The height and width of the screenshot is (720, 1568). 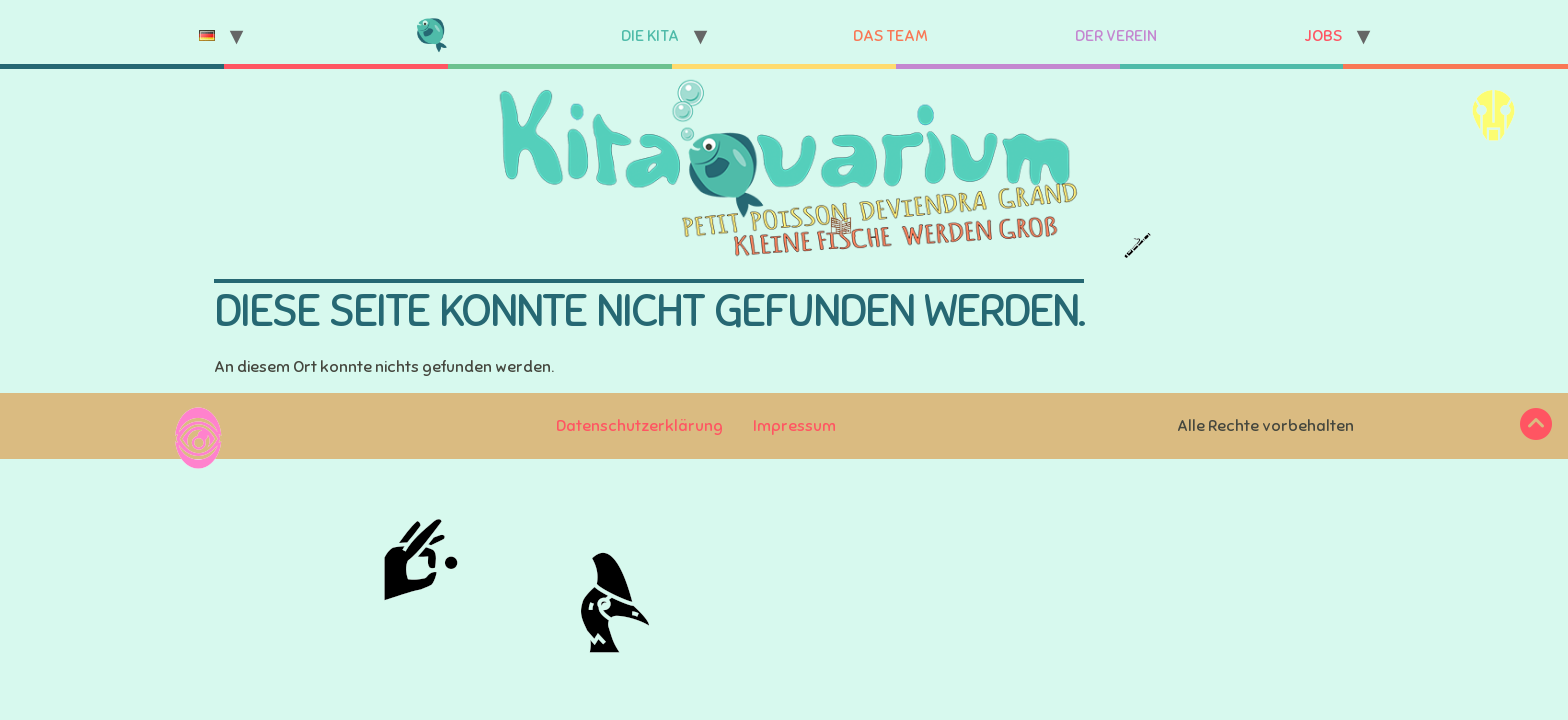 What do you see at coordinates (1493, 115) in the screenshot?
I see `android or robot character avatar` at bounding box center [1493, 115].